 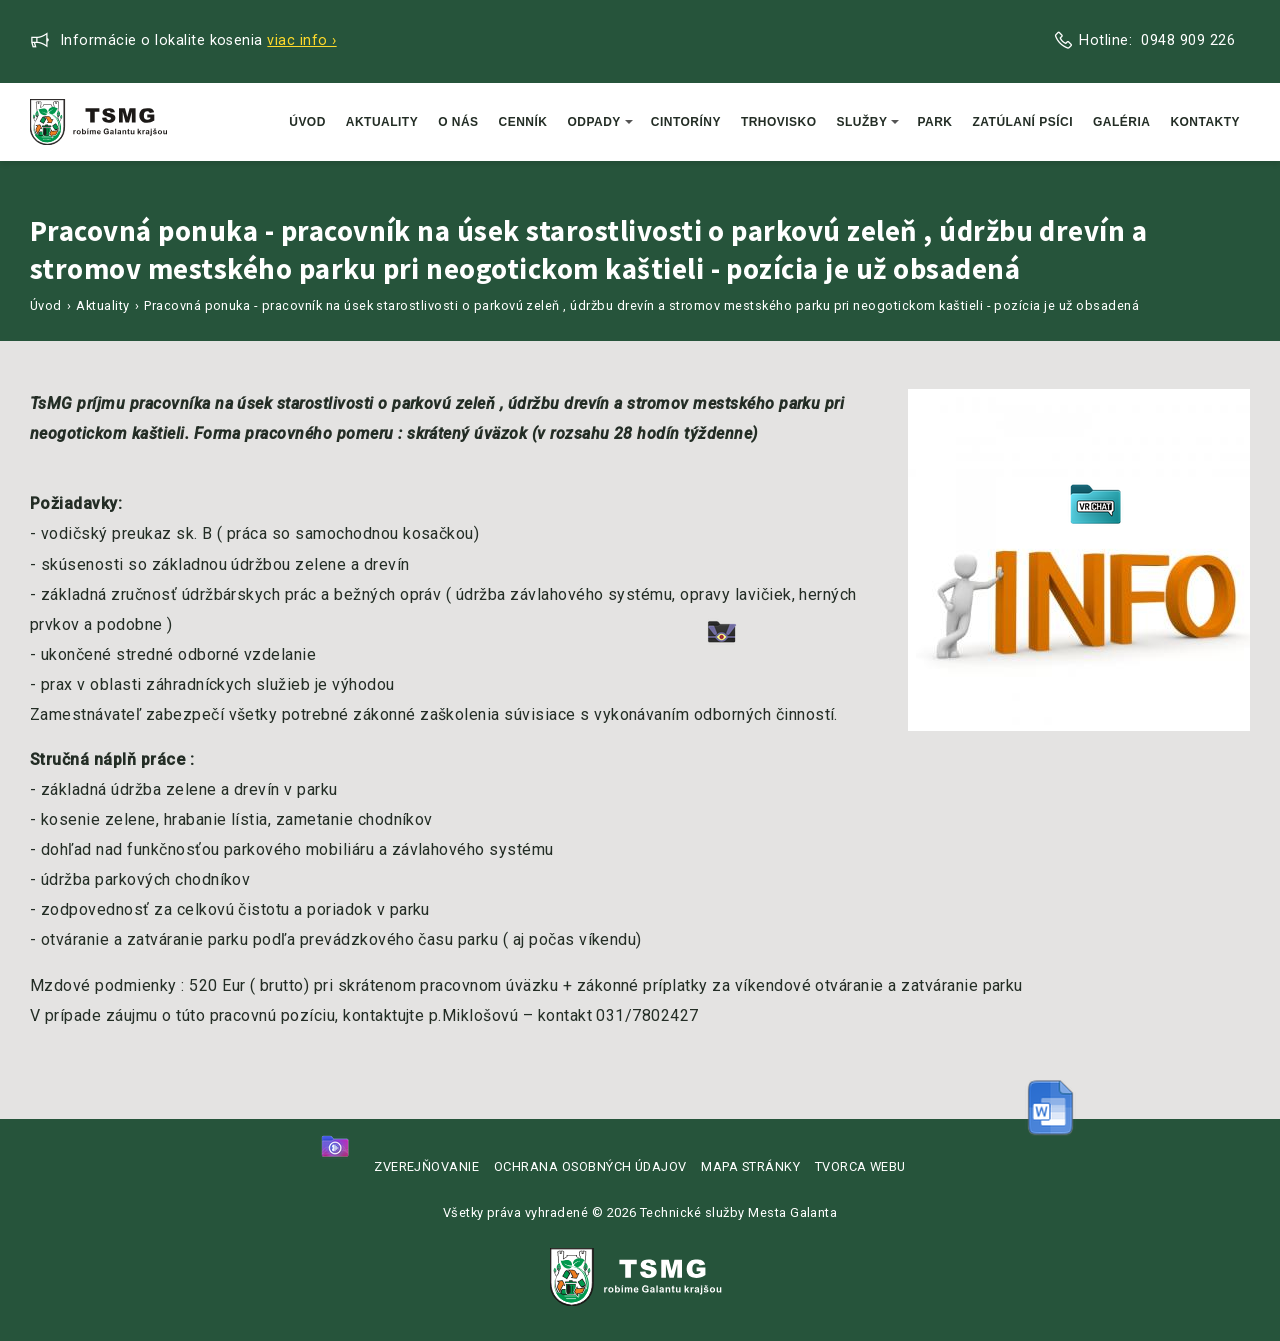 What do you see at coordinates (335, 1147) in the screenshot?
I see `open folder containing Anghami music files` at bounding box center [335, 1147].